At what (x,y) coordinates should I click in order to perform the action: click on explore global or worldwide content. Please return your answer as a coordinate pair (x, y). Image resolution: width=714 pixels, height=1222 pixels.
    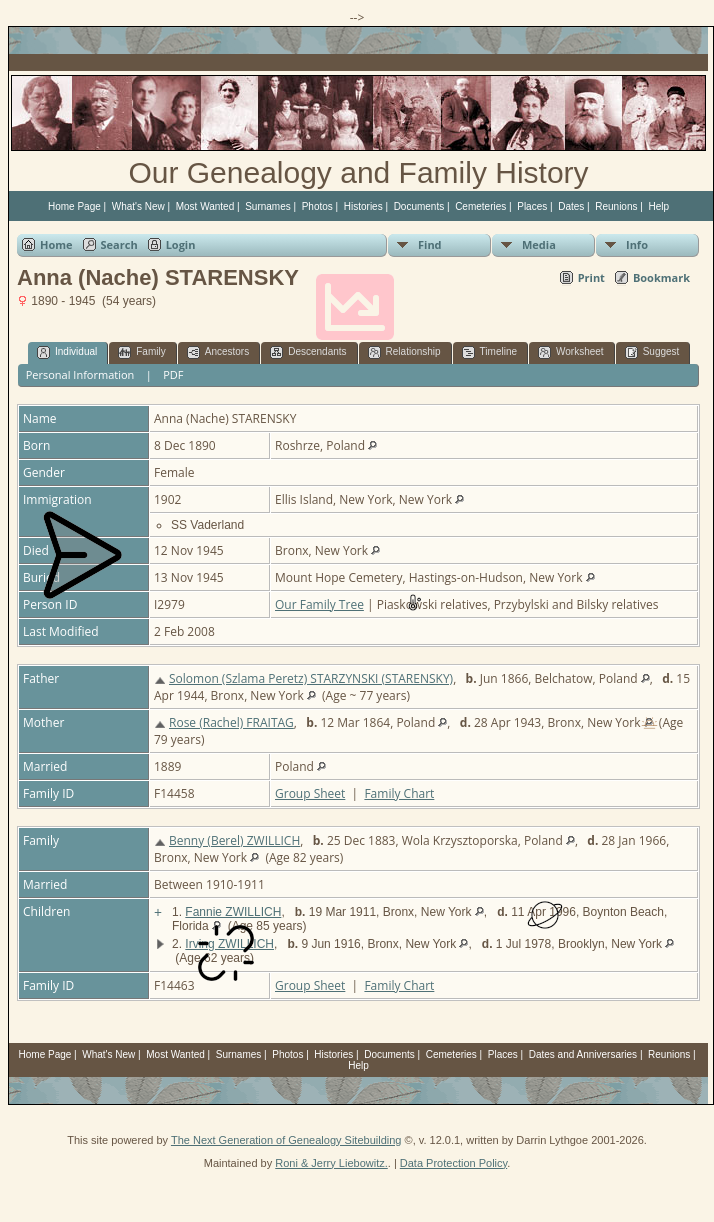
    Looking at the image, I should click on (545, 915).